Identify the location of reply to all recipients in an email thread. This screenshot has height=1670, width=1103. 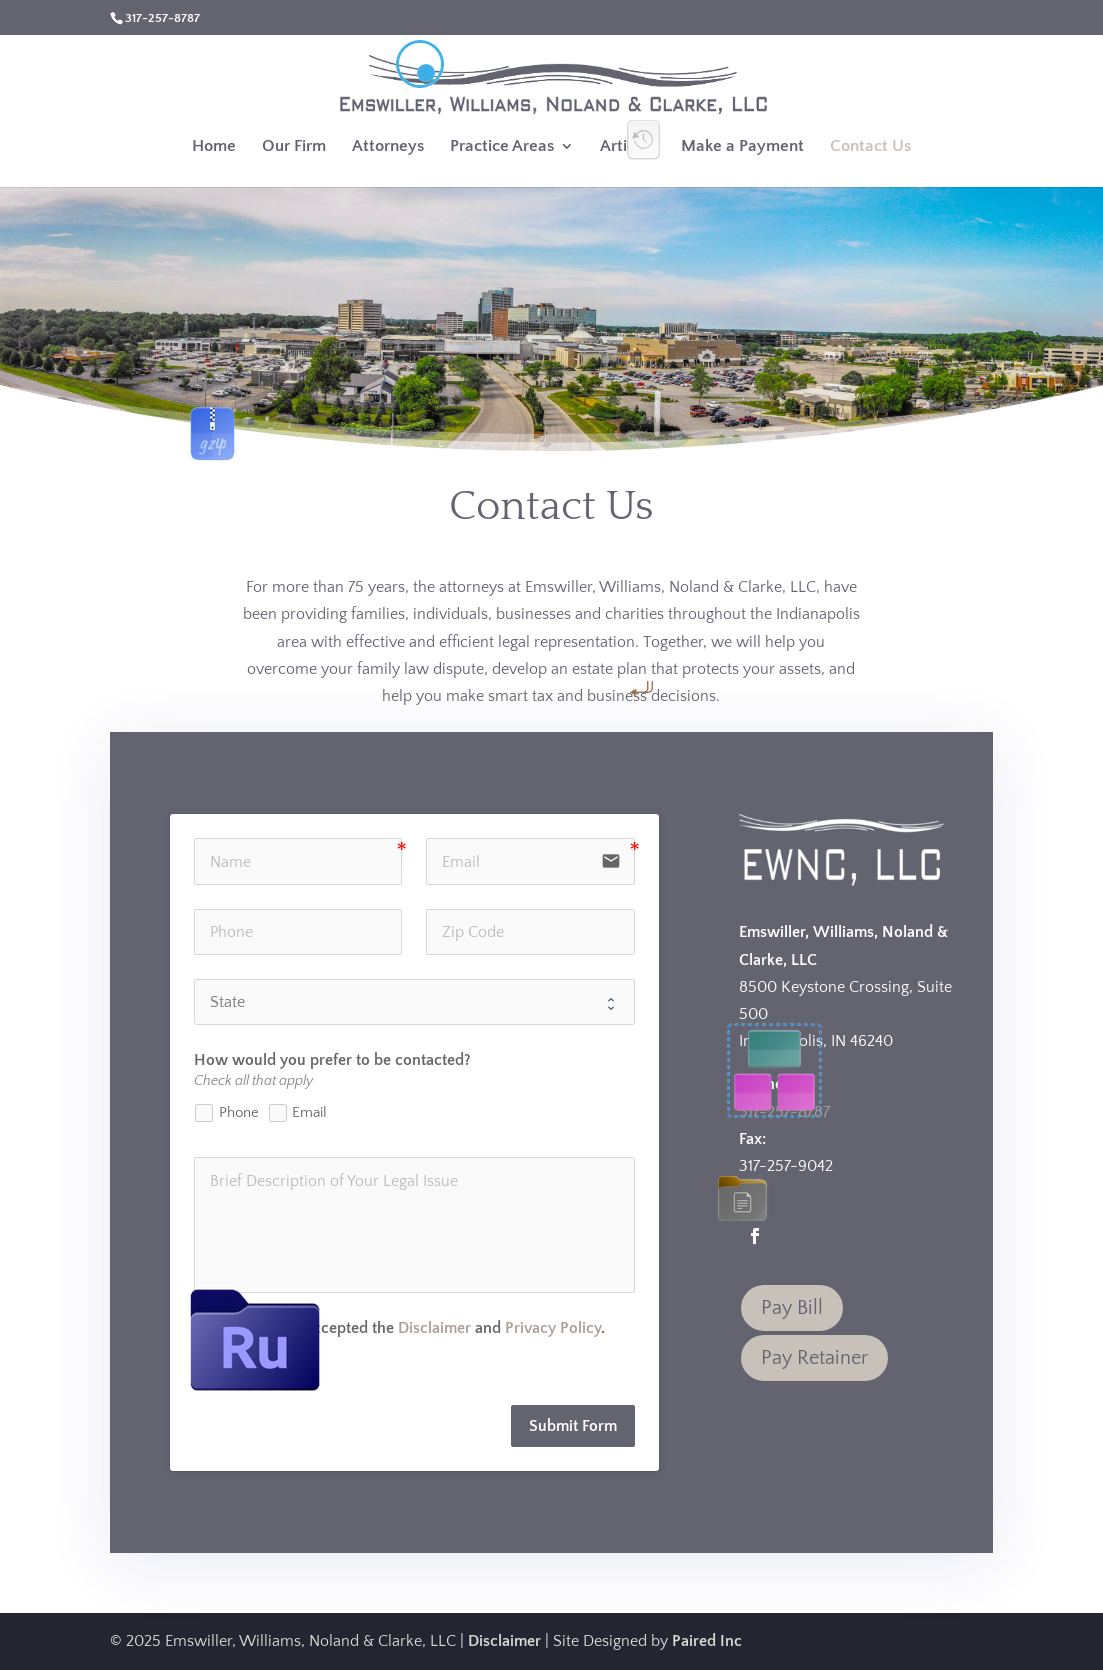
(641, 687).